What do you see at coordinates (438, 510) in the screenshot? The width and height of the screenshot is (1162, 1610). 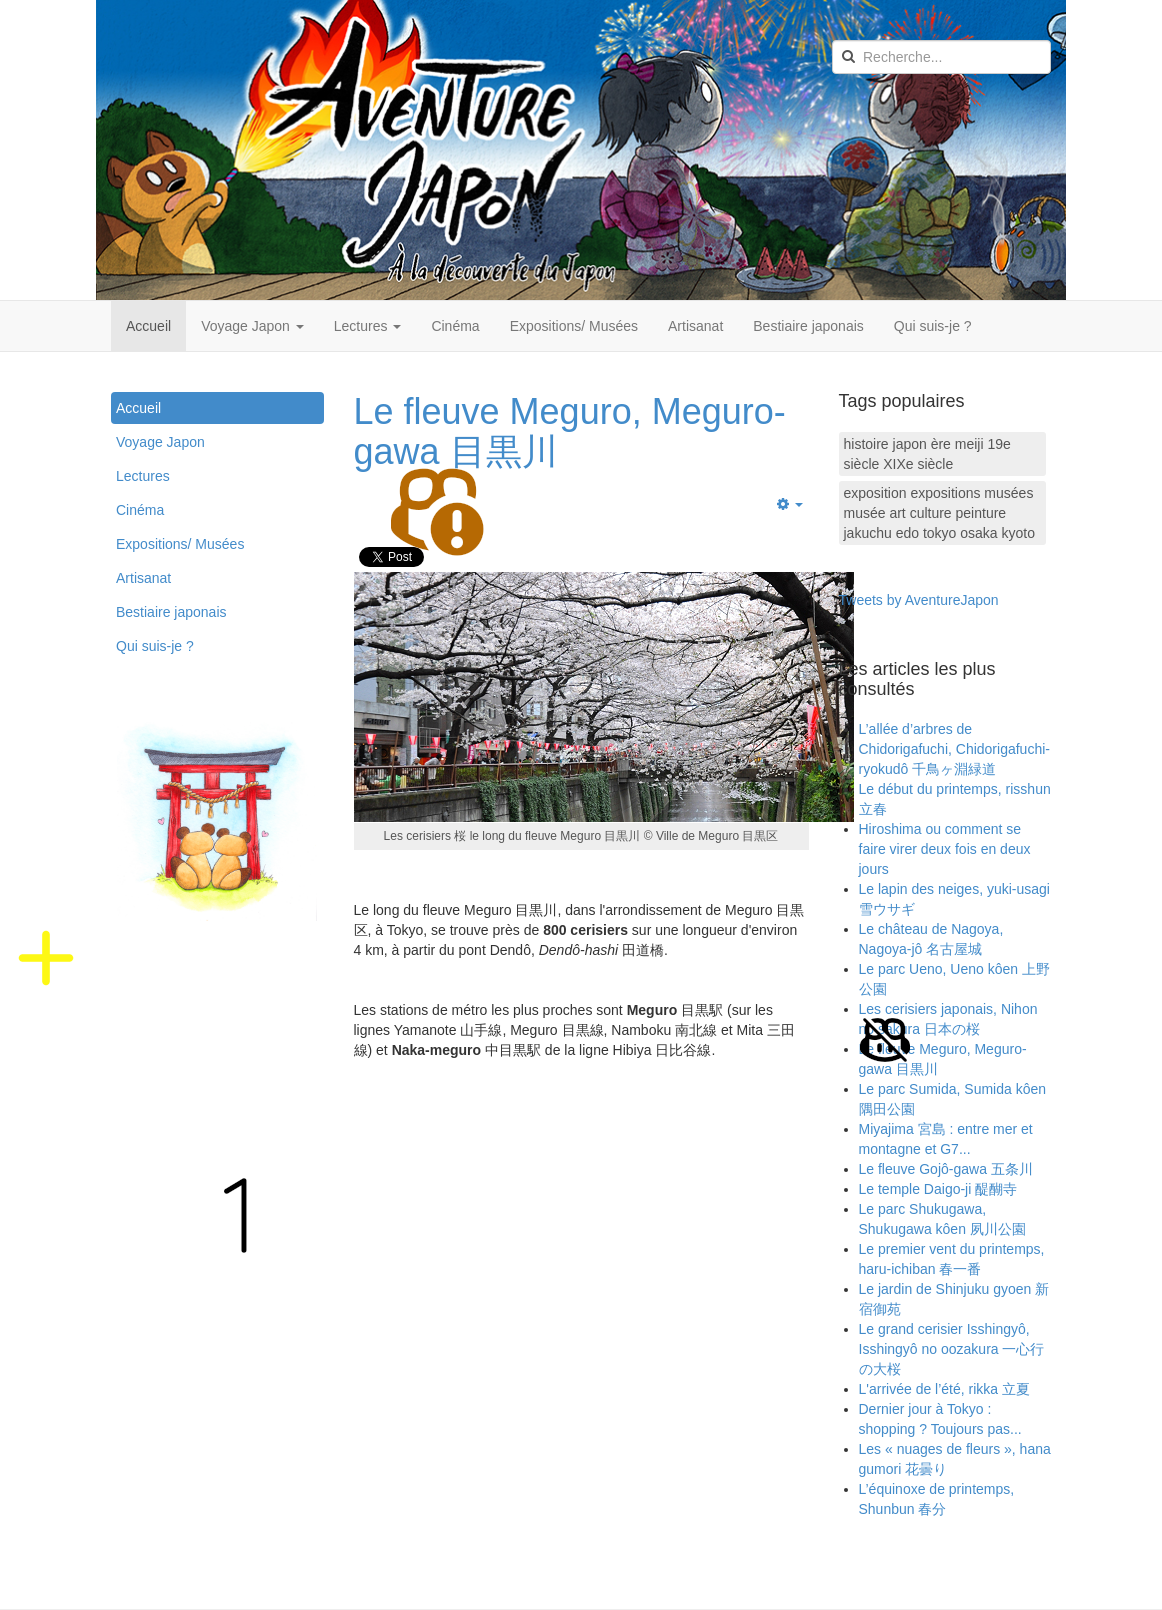 I see `indicates a warning or issue with GitHub Copilot` at bounding box center [438, 510].